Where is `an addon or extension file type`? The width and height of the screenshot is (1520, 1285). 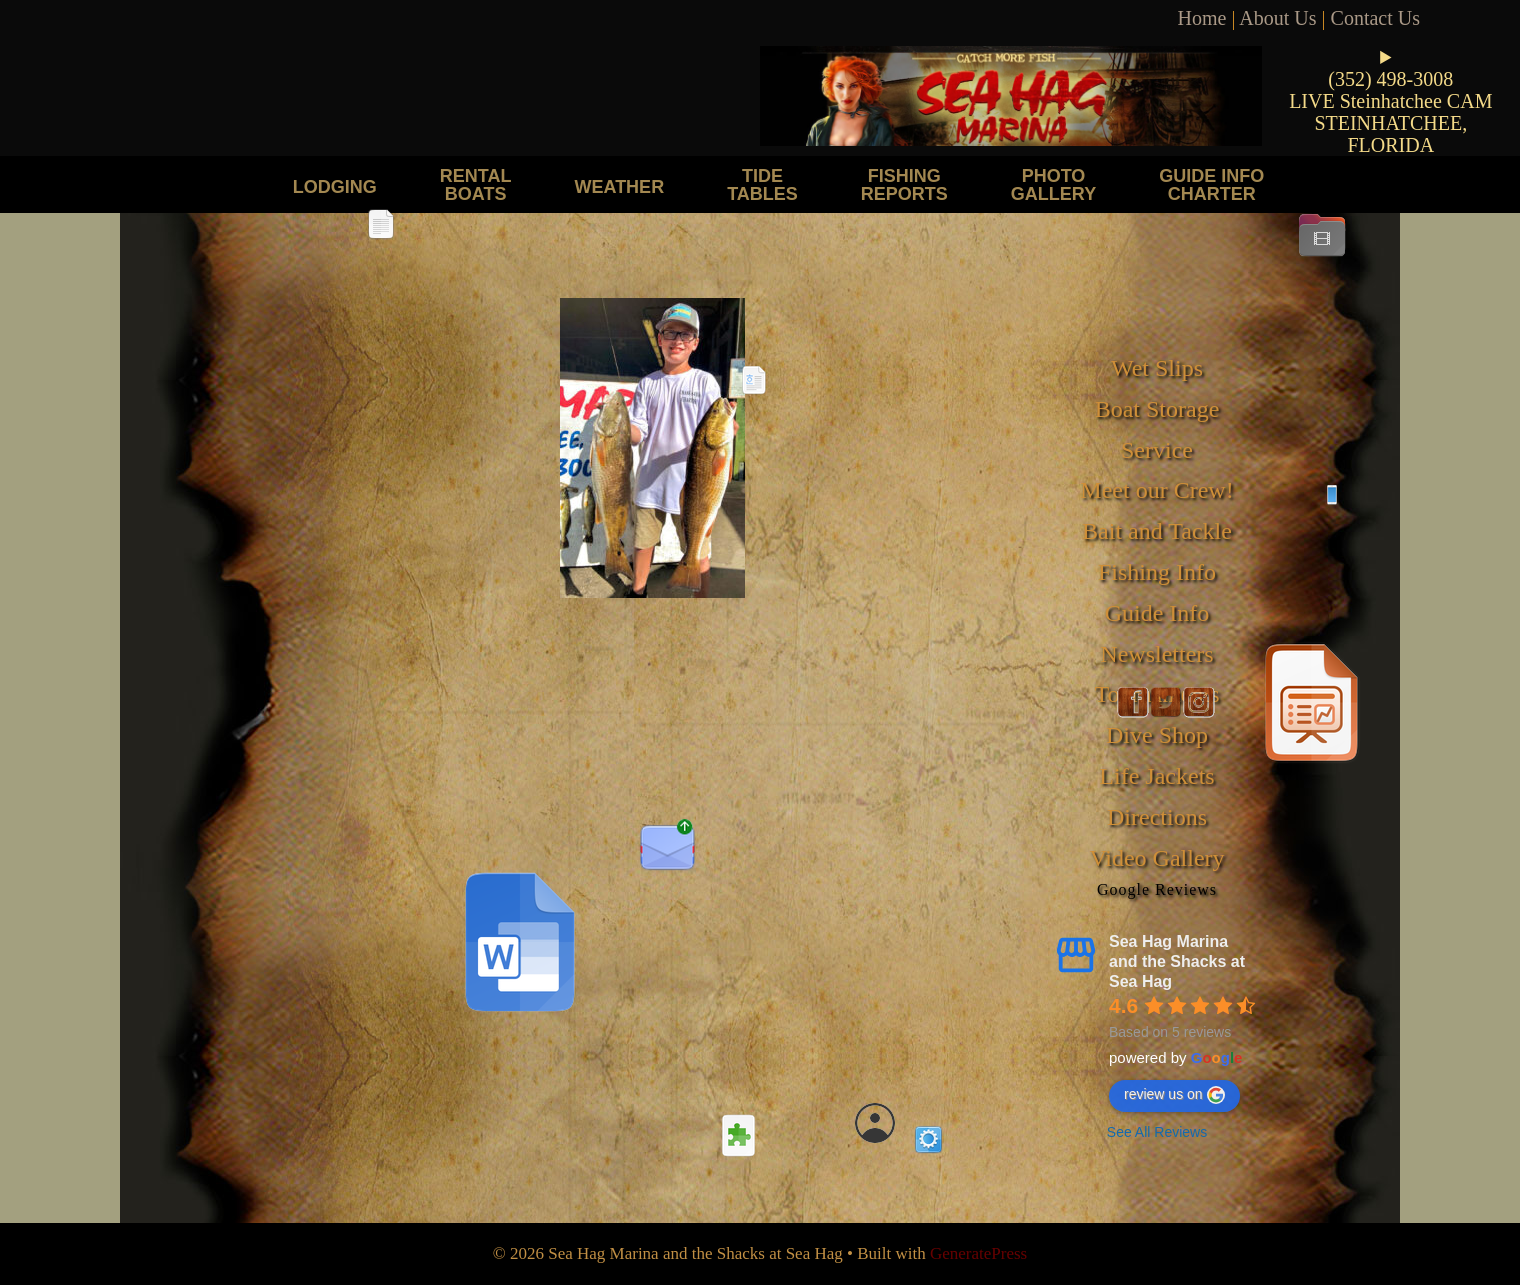
an addon or extension file type is located at coordinates (738, 1135).